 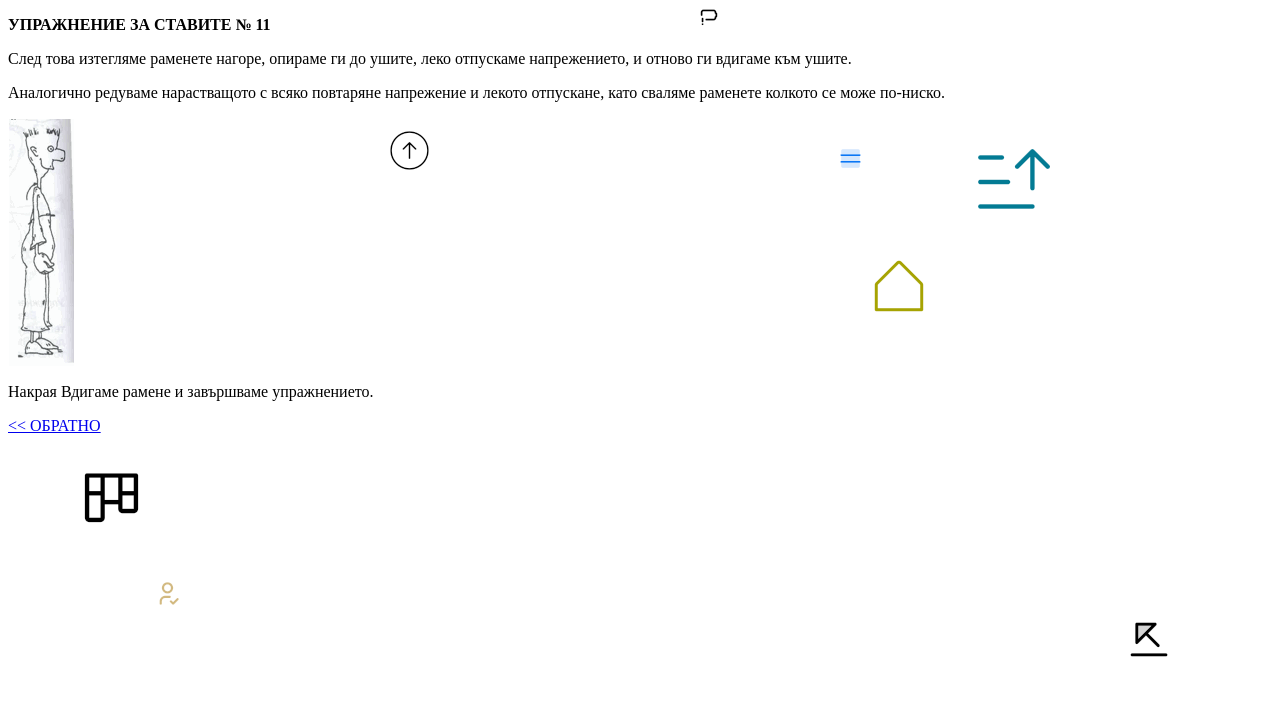 What do you see at coordinates (709, 15) in the screenshot?
I see `battery warning or critical battery level` at bounding box center [709, 15].